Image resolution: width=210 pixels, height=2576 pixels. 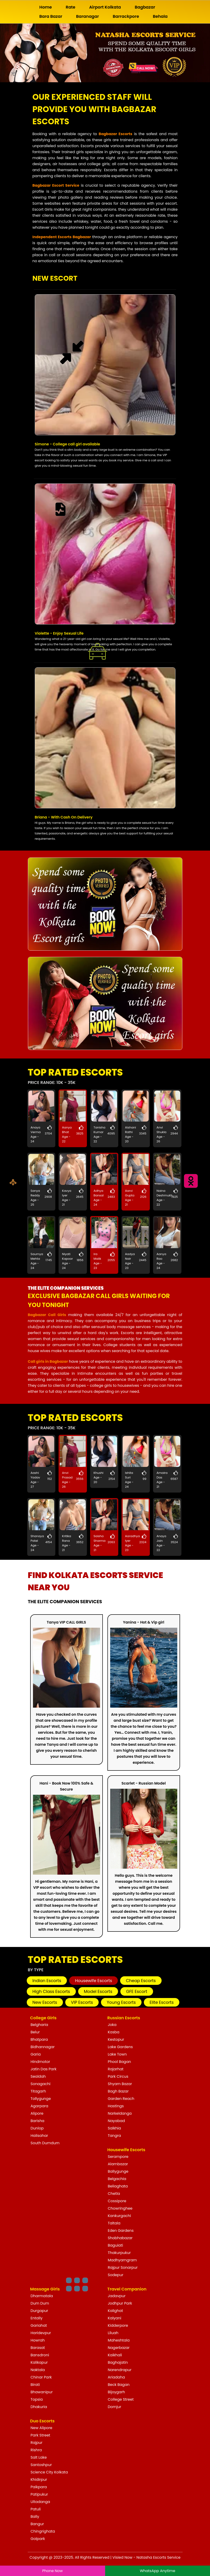 What do you see at coordinates (72, 352) in the screenshot?
I see `exit fullscreen mode` at bounding box center [72, 352].